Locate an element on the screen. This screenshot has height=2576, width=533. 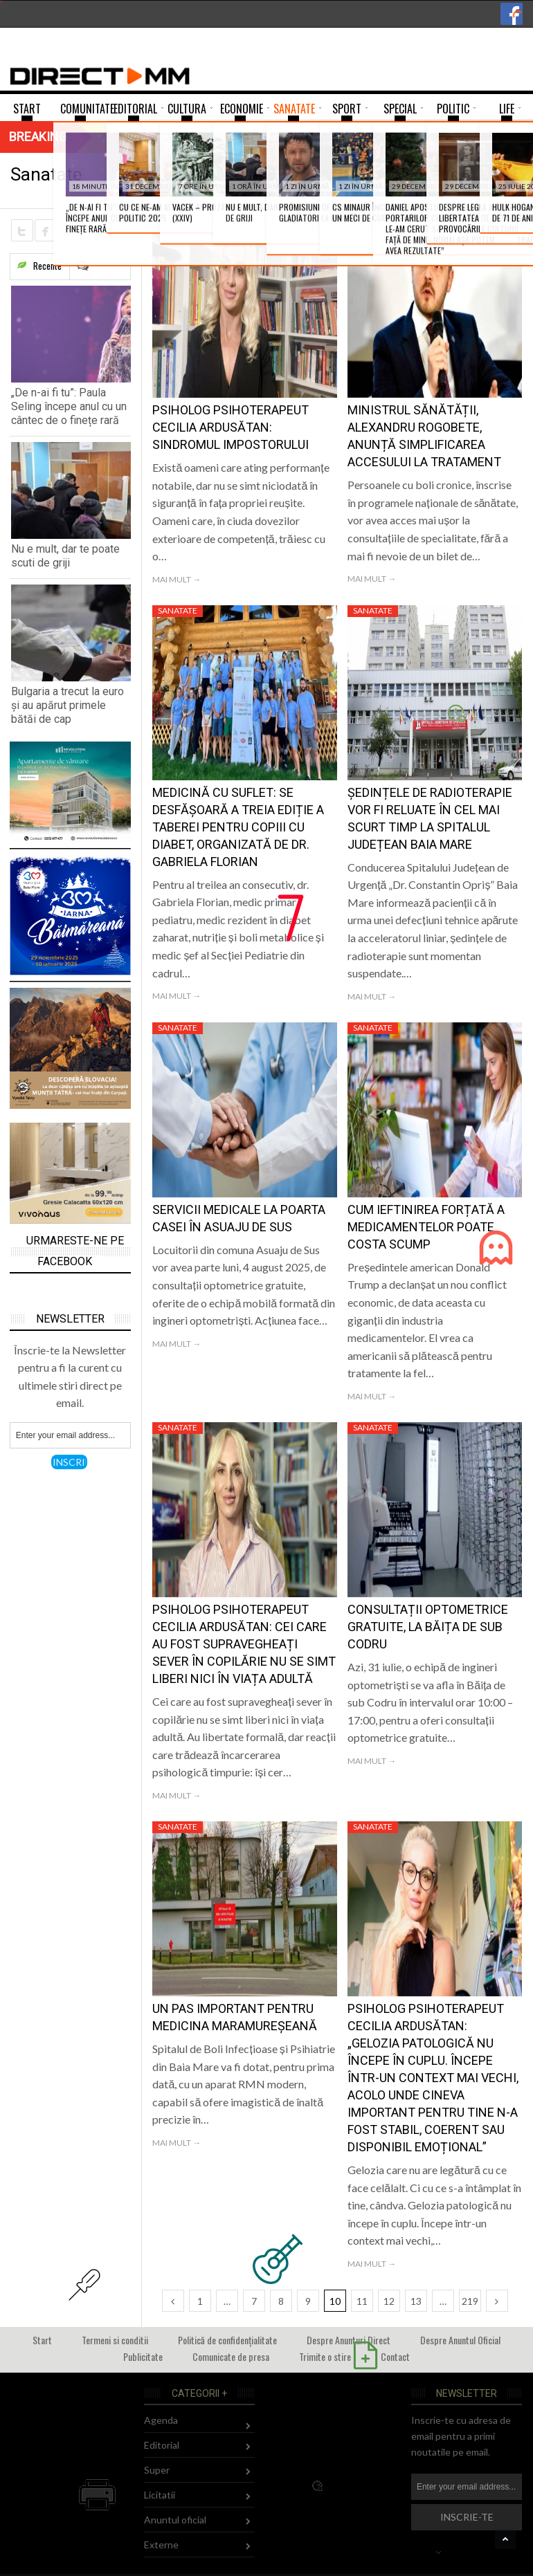
stop a running timer is located at coordinates (455, 712).